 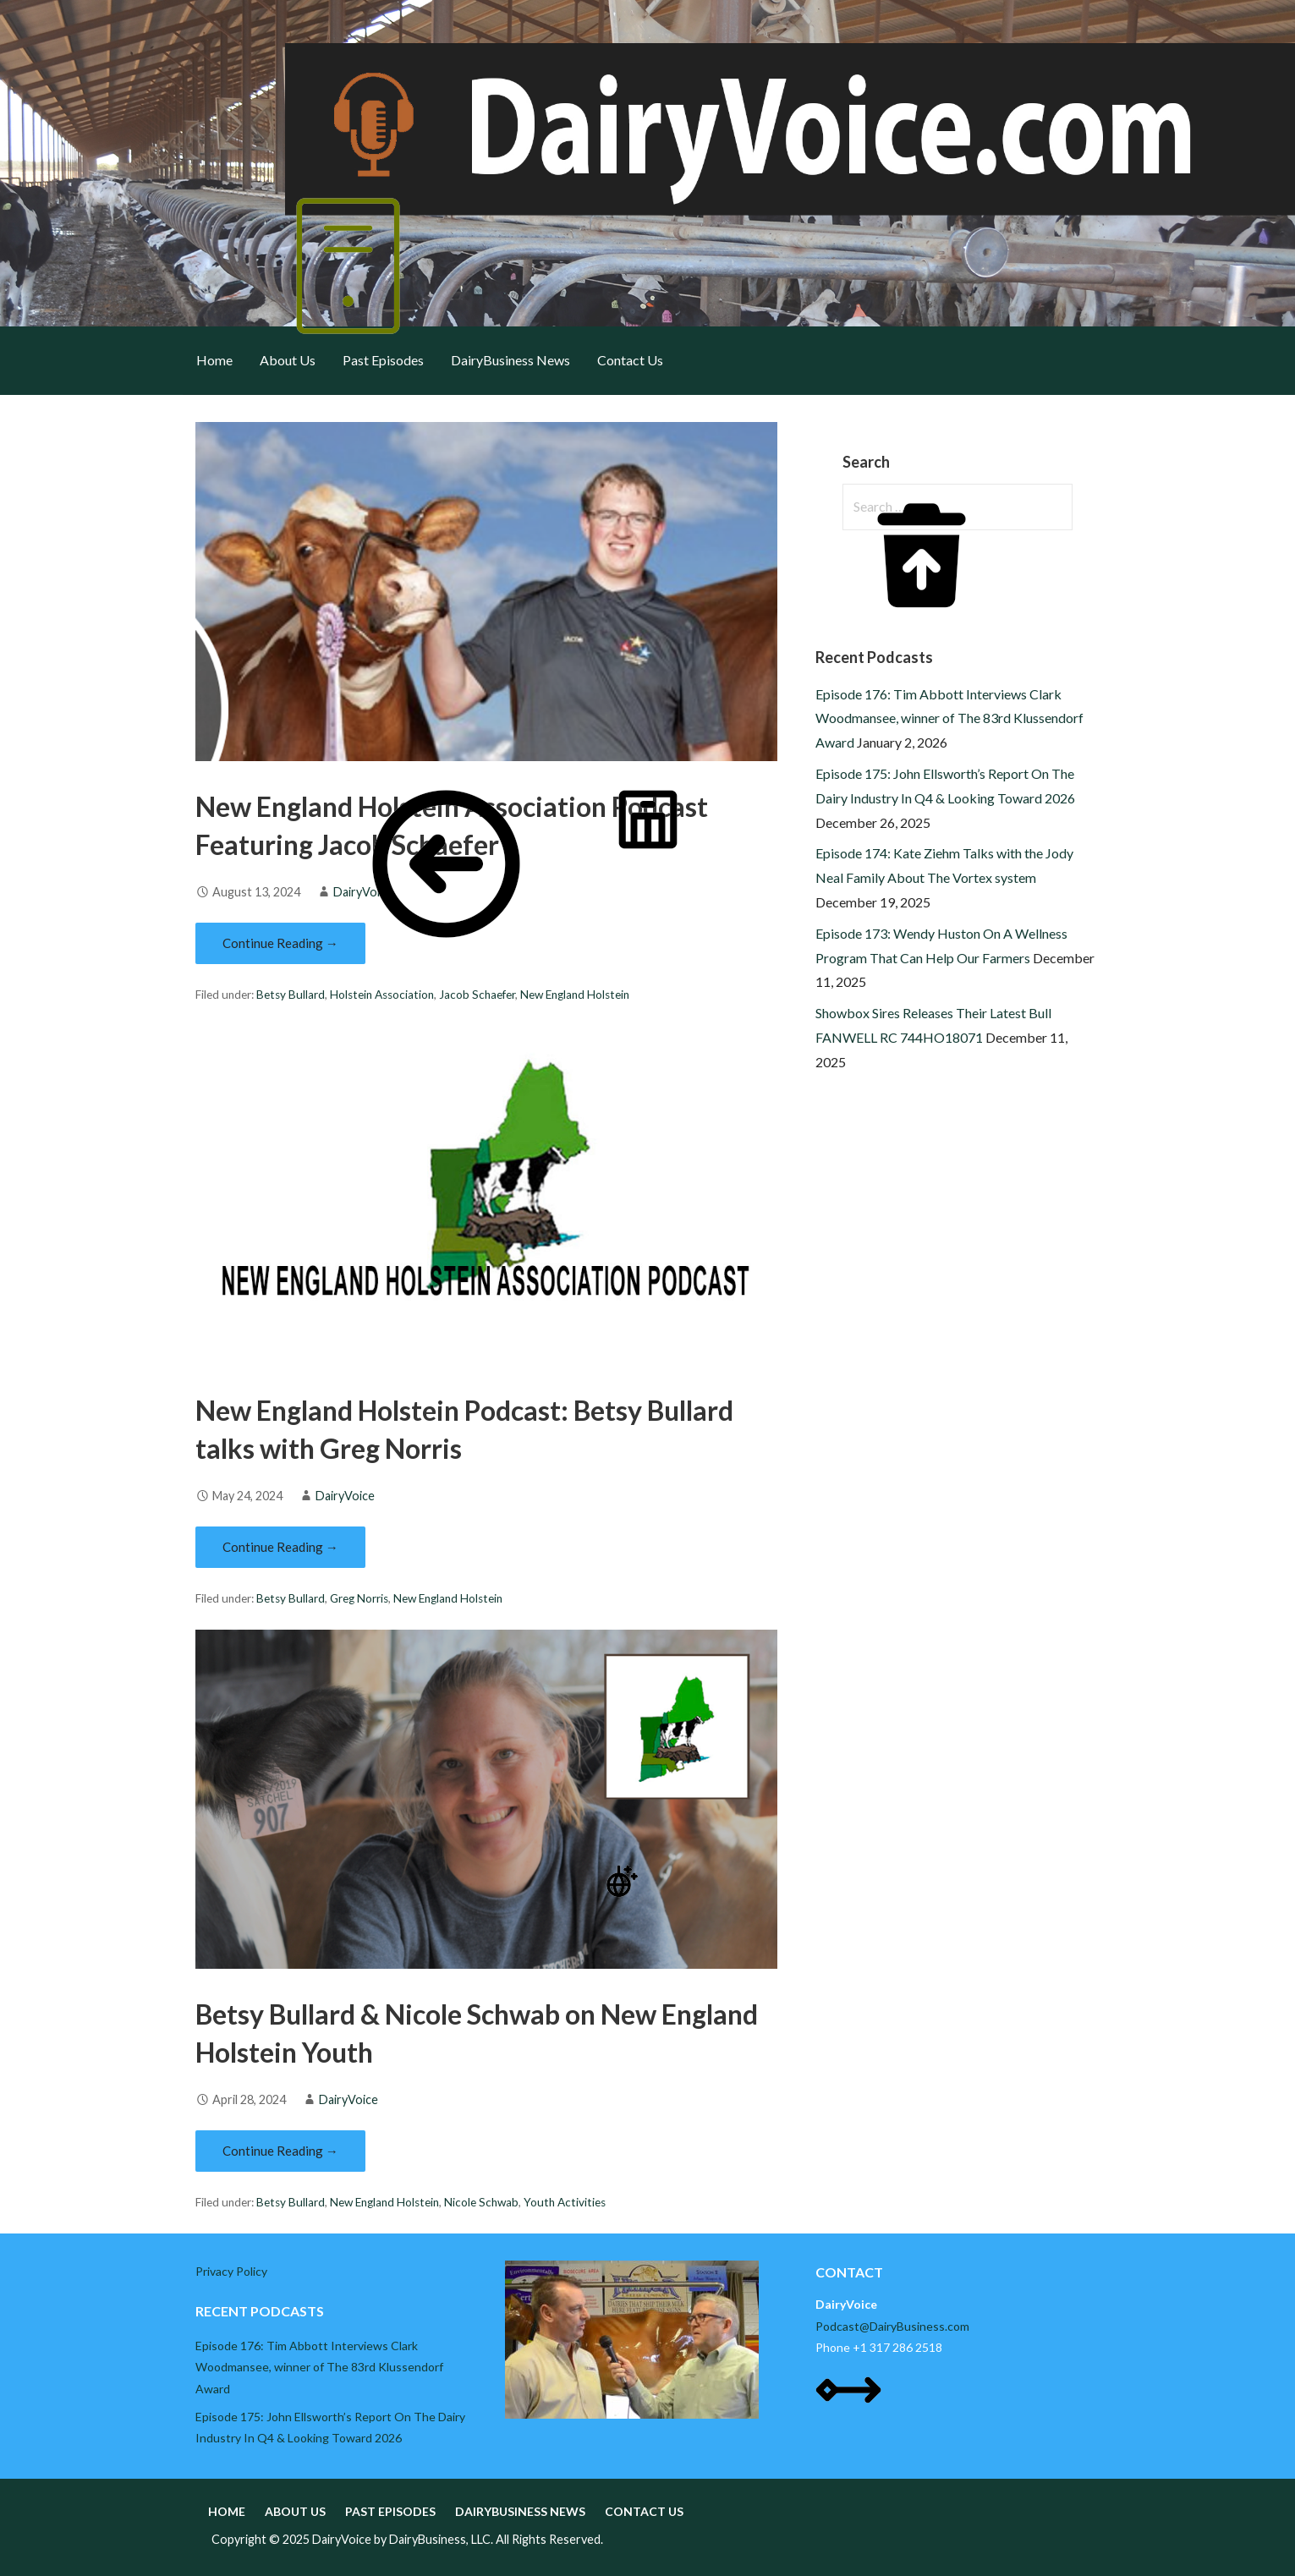 I want to click on navigate to the next step or section, so click(x=848, y=2390).